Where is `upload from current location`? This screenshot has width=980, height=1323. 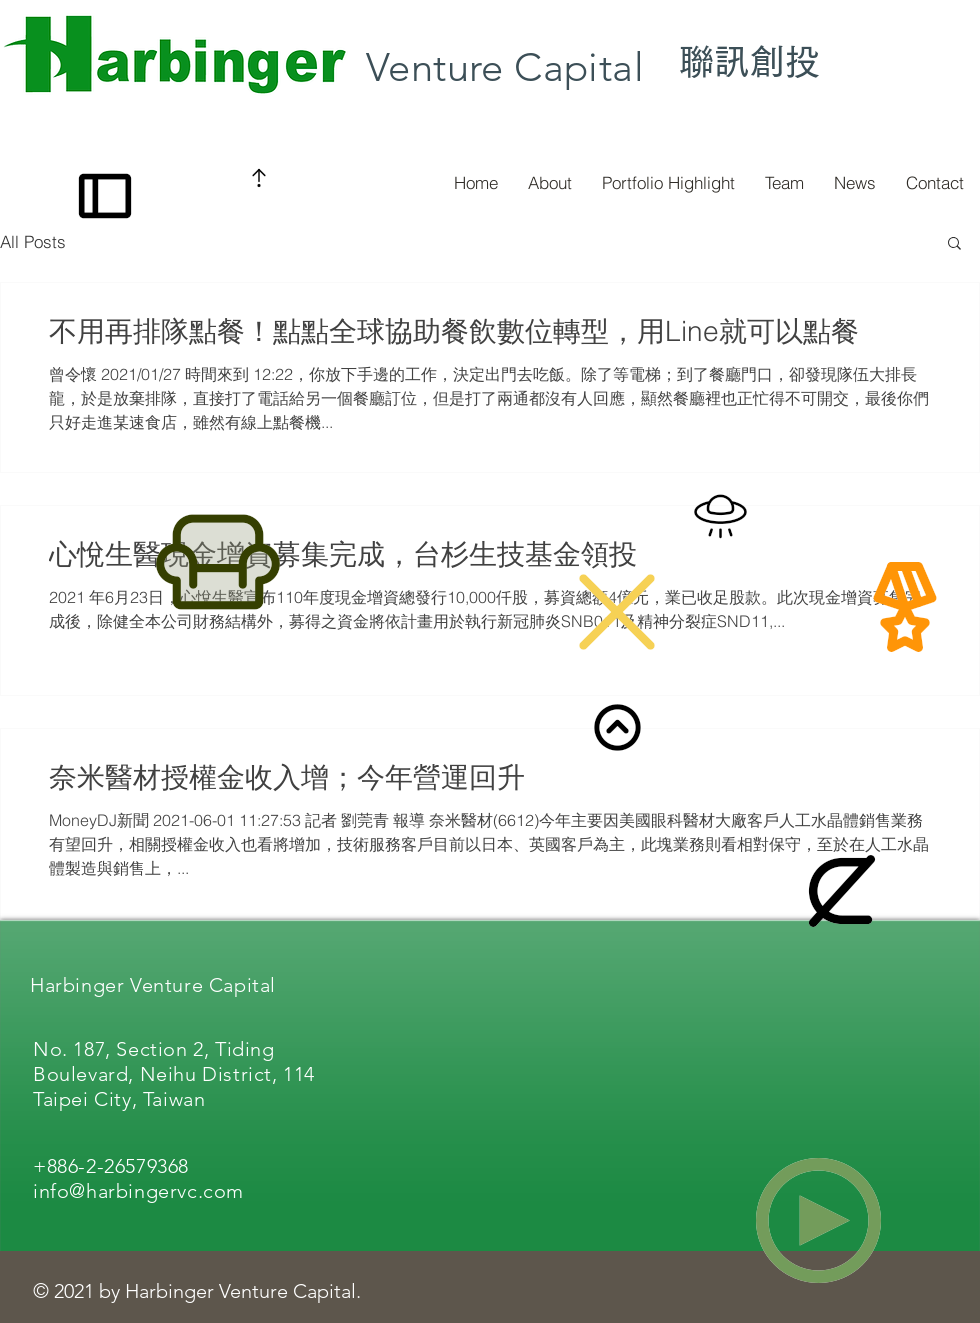 upload from current location is located at coordinates (259, 178).